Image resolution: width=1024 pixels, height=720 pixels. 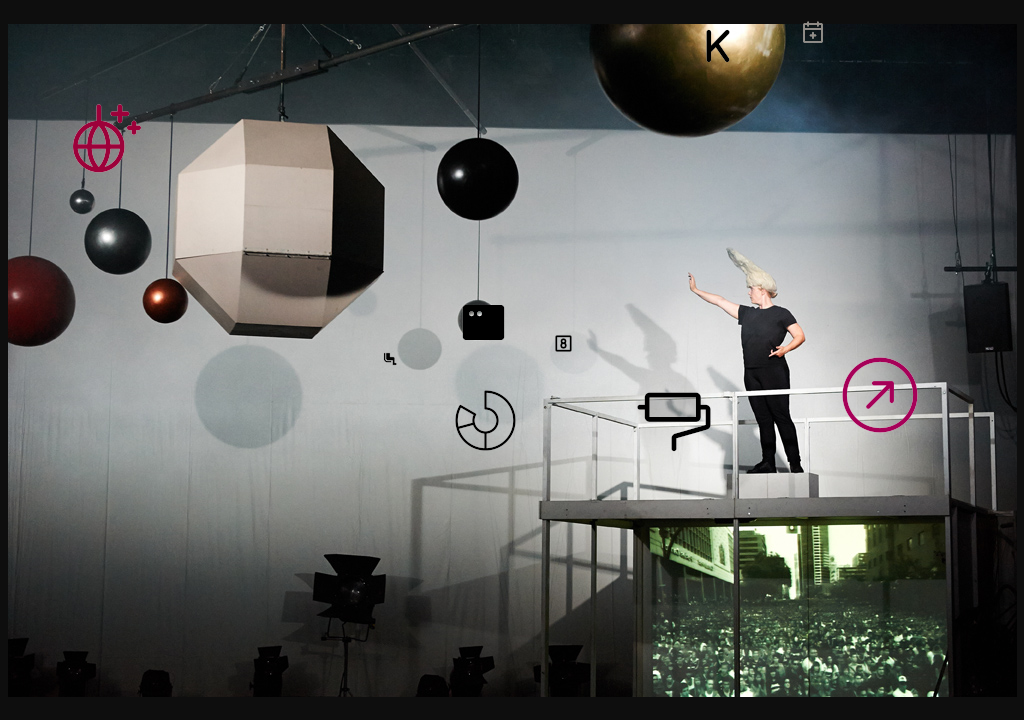 I want to click on open application window, so click(x=483, y=322).